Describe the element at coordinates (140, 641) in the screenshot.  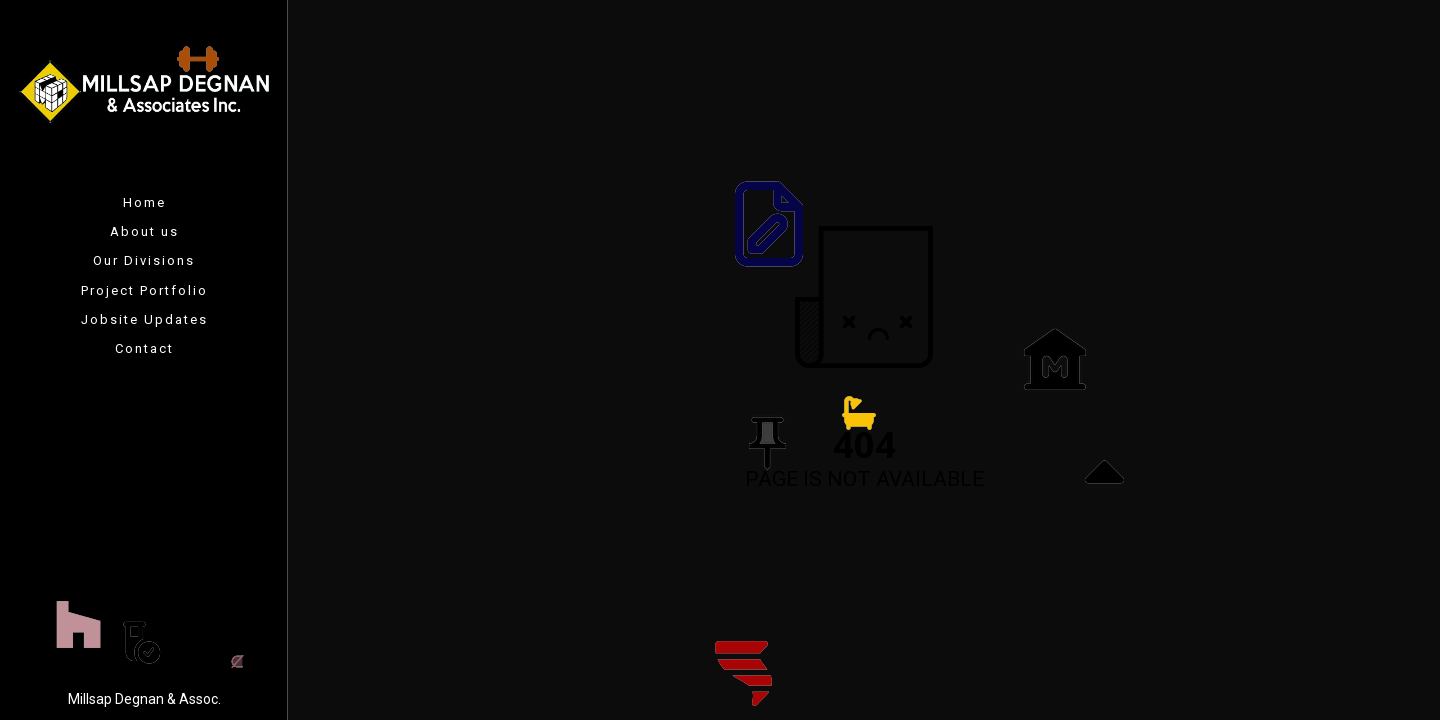
I see `test sample verified or approved` at that location.